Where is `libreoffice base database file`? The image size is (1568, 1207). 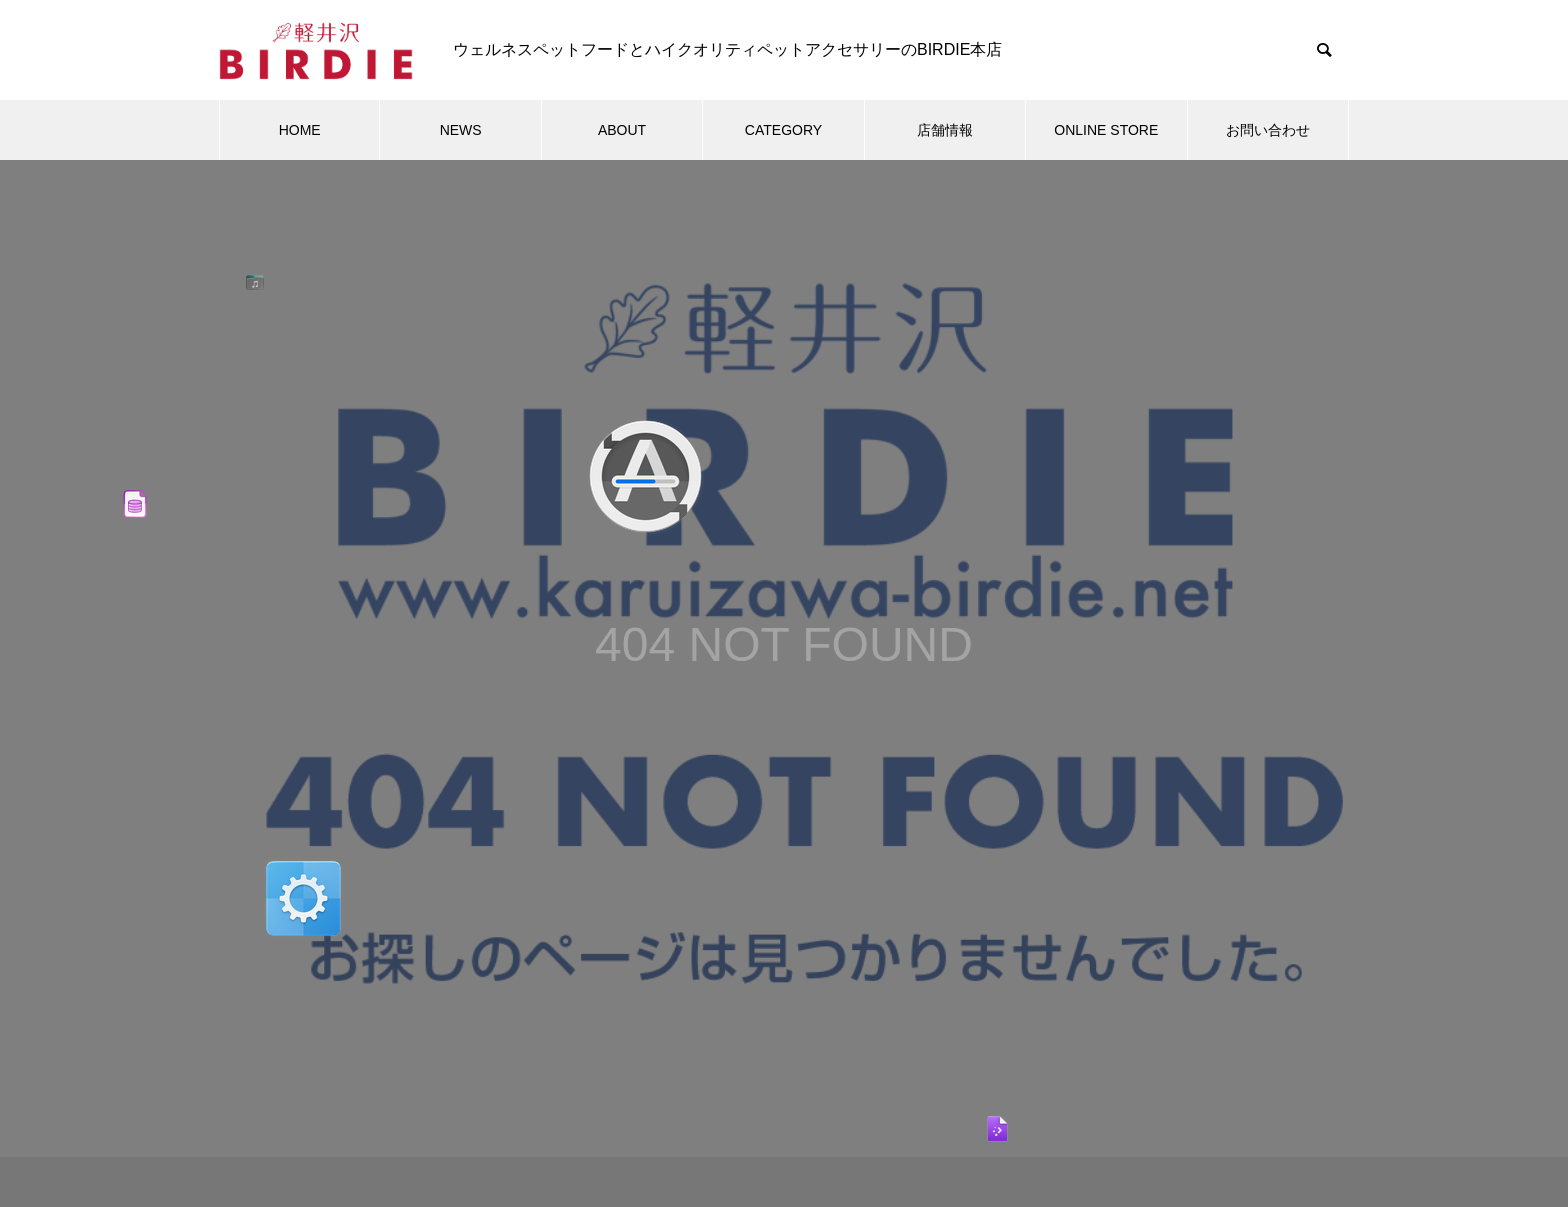
libreoffice base database file is located at coordinates (135, 504).